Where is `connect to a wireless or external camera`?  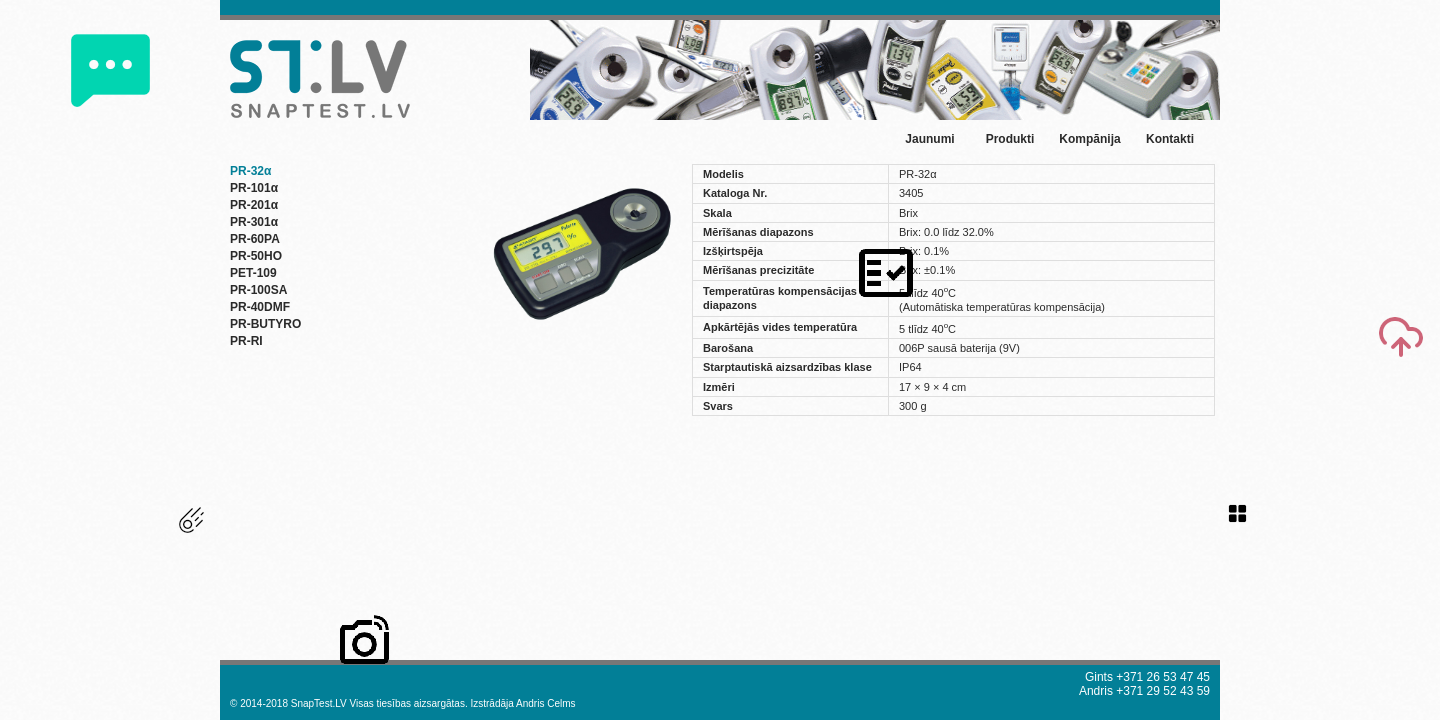
connect to a wireless or external camera is located at coordinates (364, 639).